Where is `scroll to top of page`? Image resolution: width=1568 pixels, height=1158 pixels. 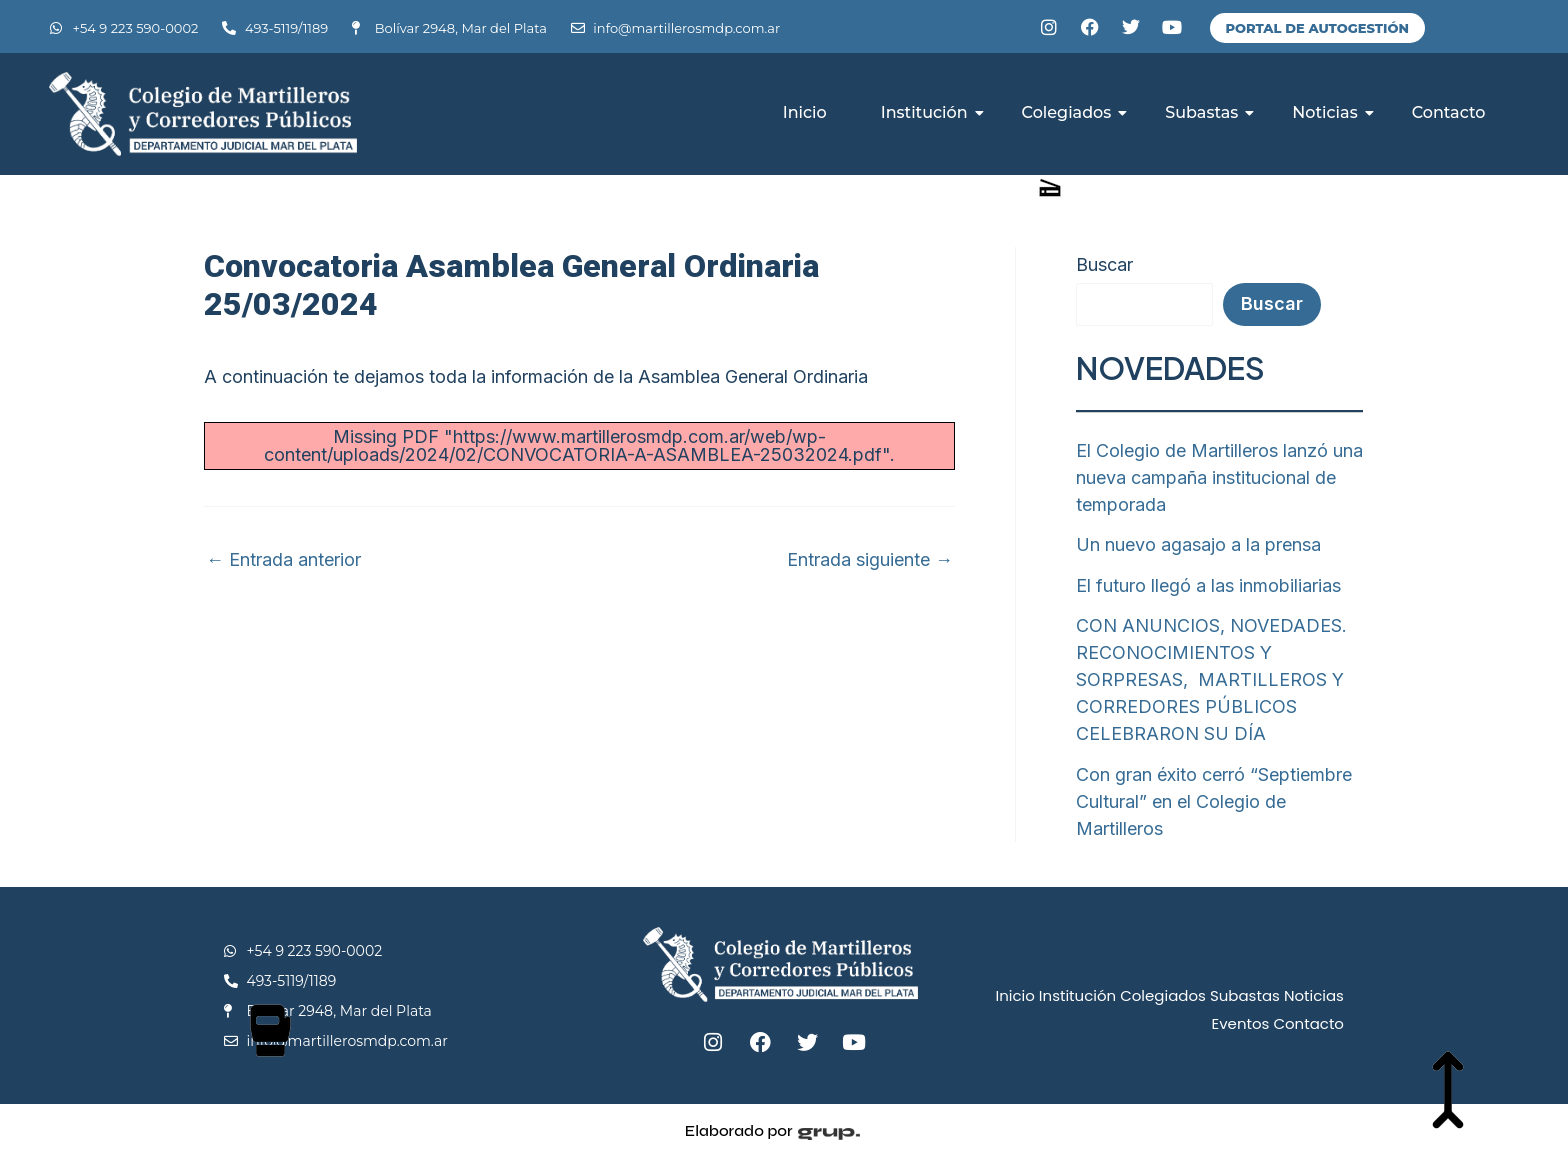 scroll to top of page is located at coordinates (1448, 1090).